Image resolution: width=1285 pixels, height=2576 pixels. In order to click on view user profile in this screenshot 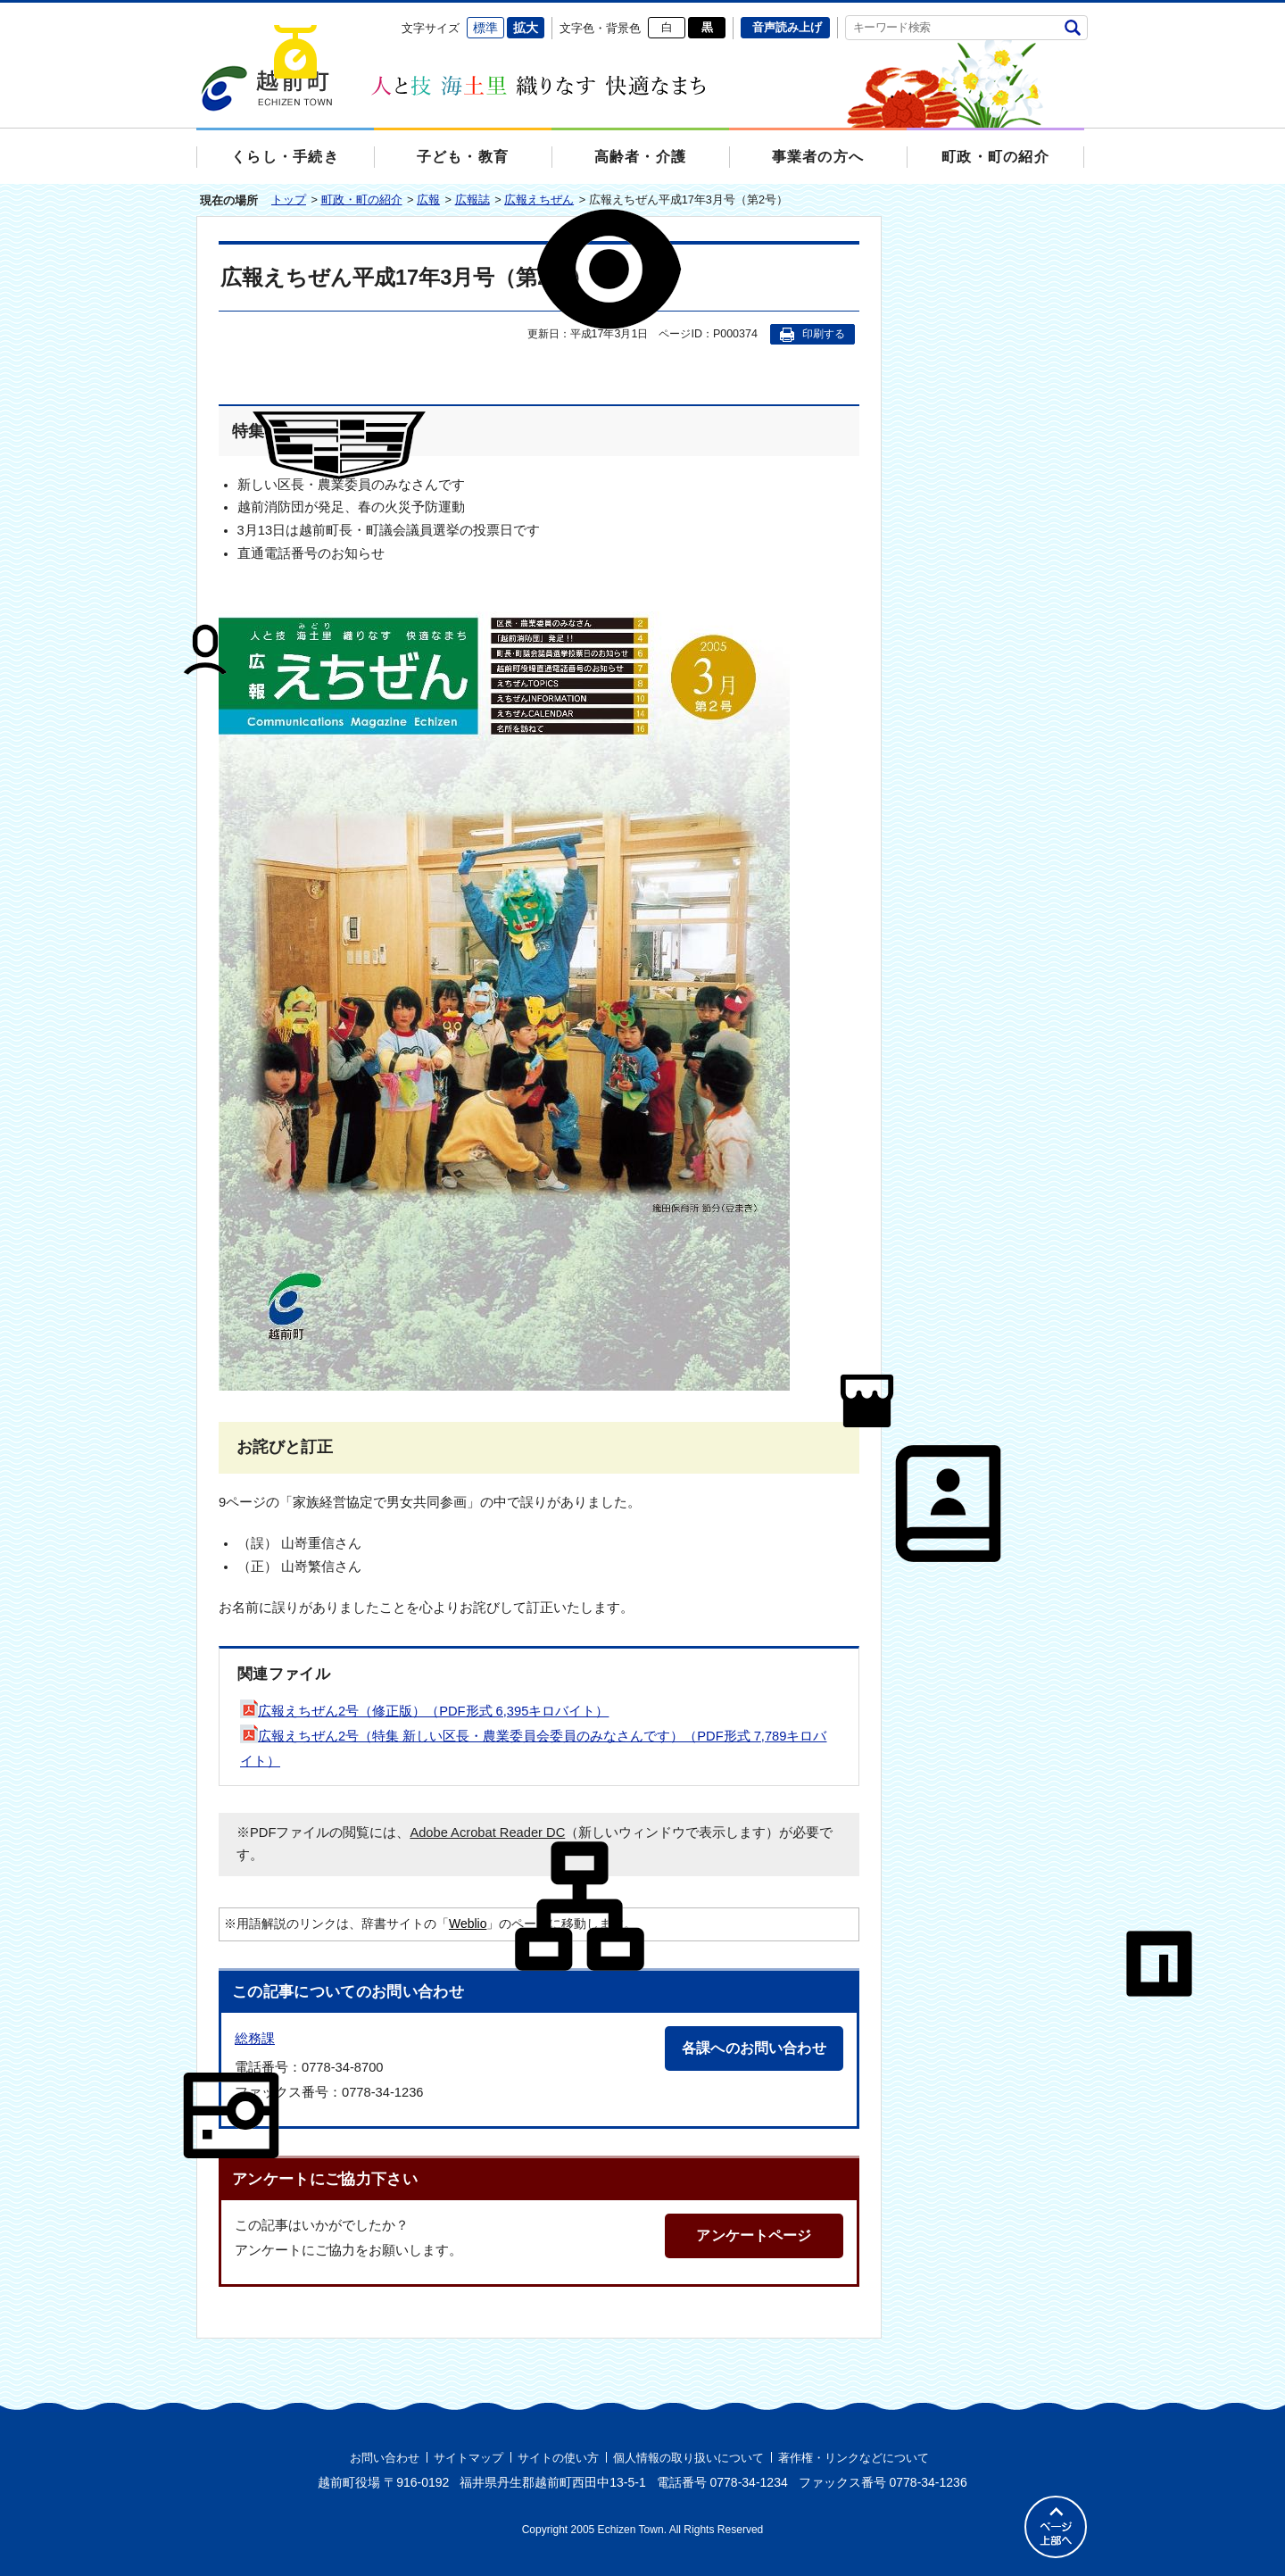, I will do `click(205, 650)`.